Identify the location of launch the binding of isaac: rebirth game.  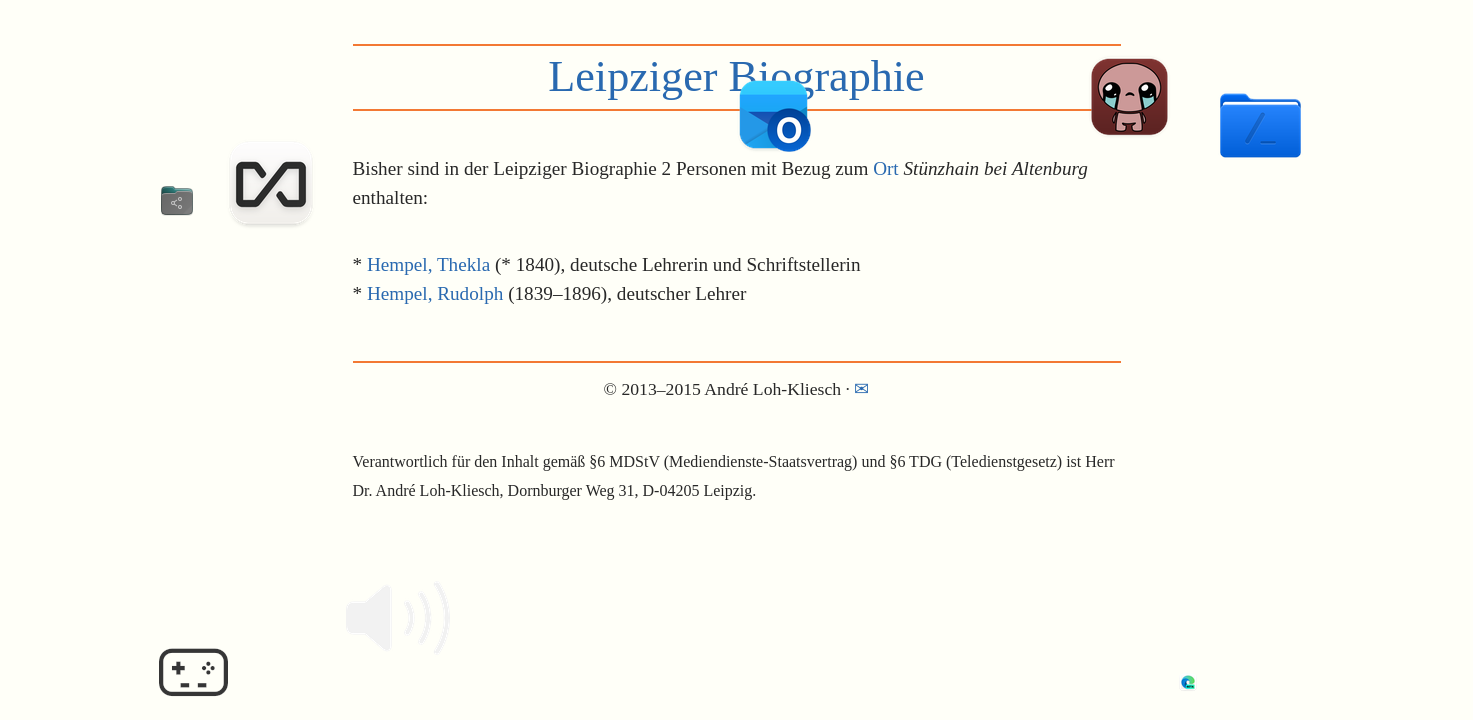
(1129, 95).